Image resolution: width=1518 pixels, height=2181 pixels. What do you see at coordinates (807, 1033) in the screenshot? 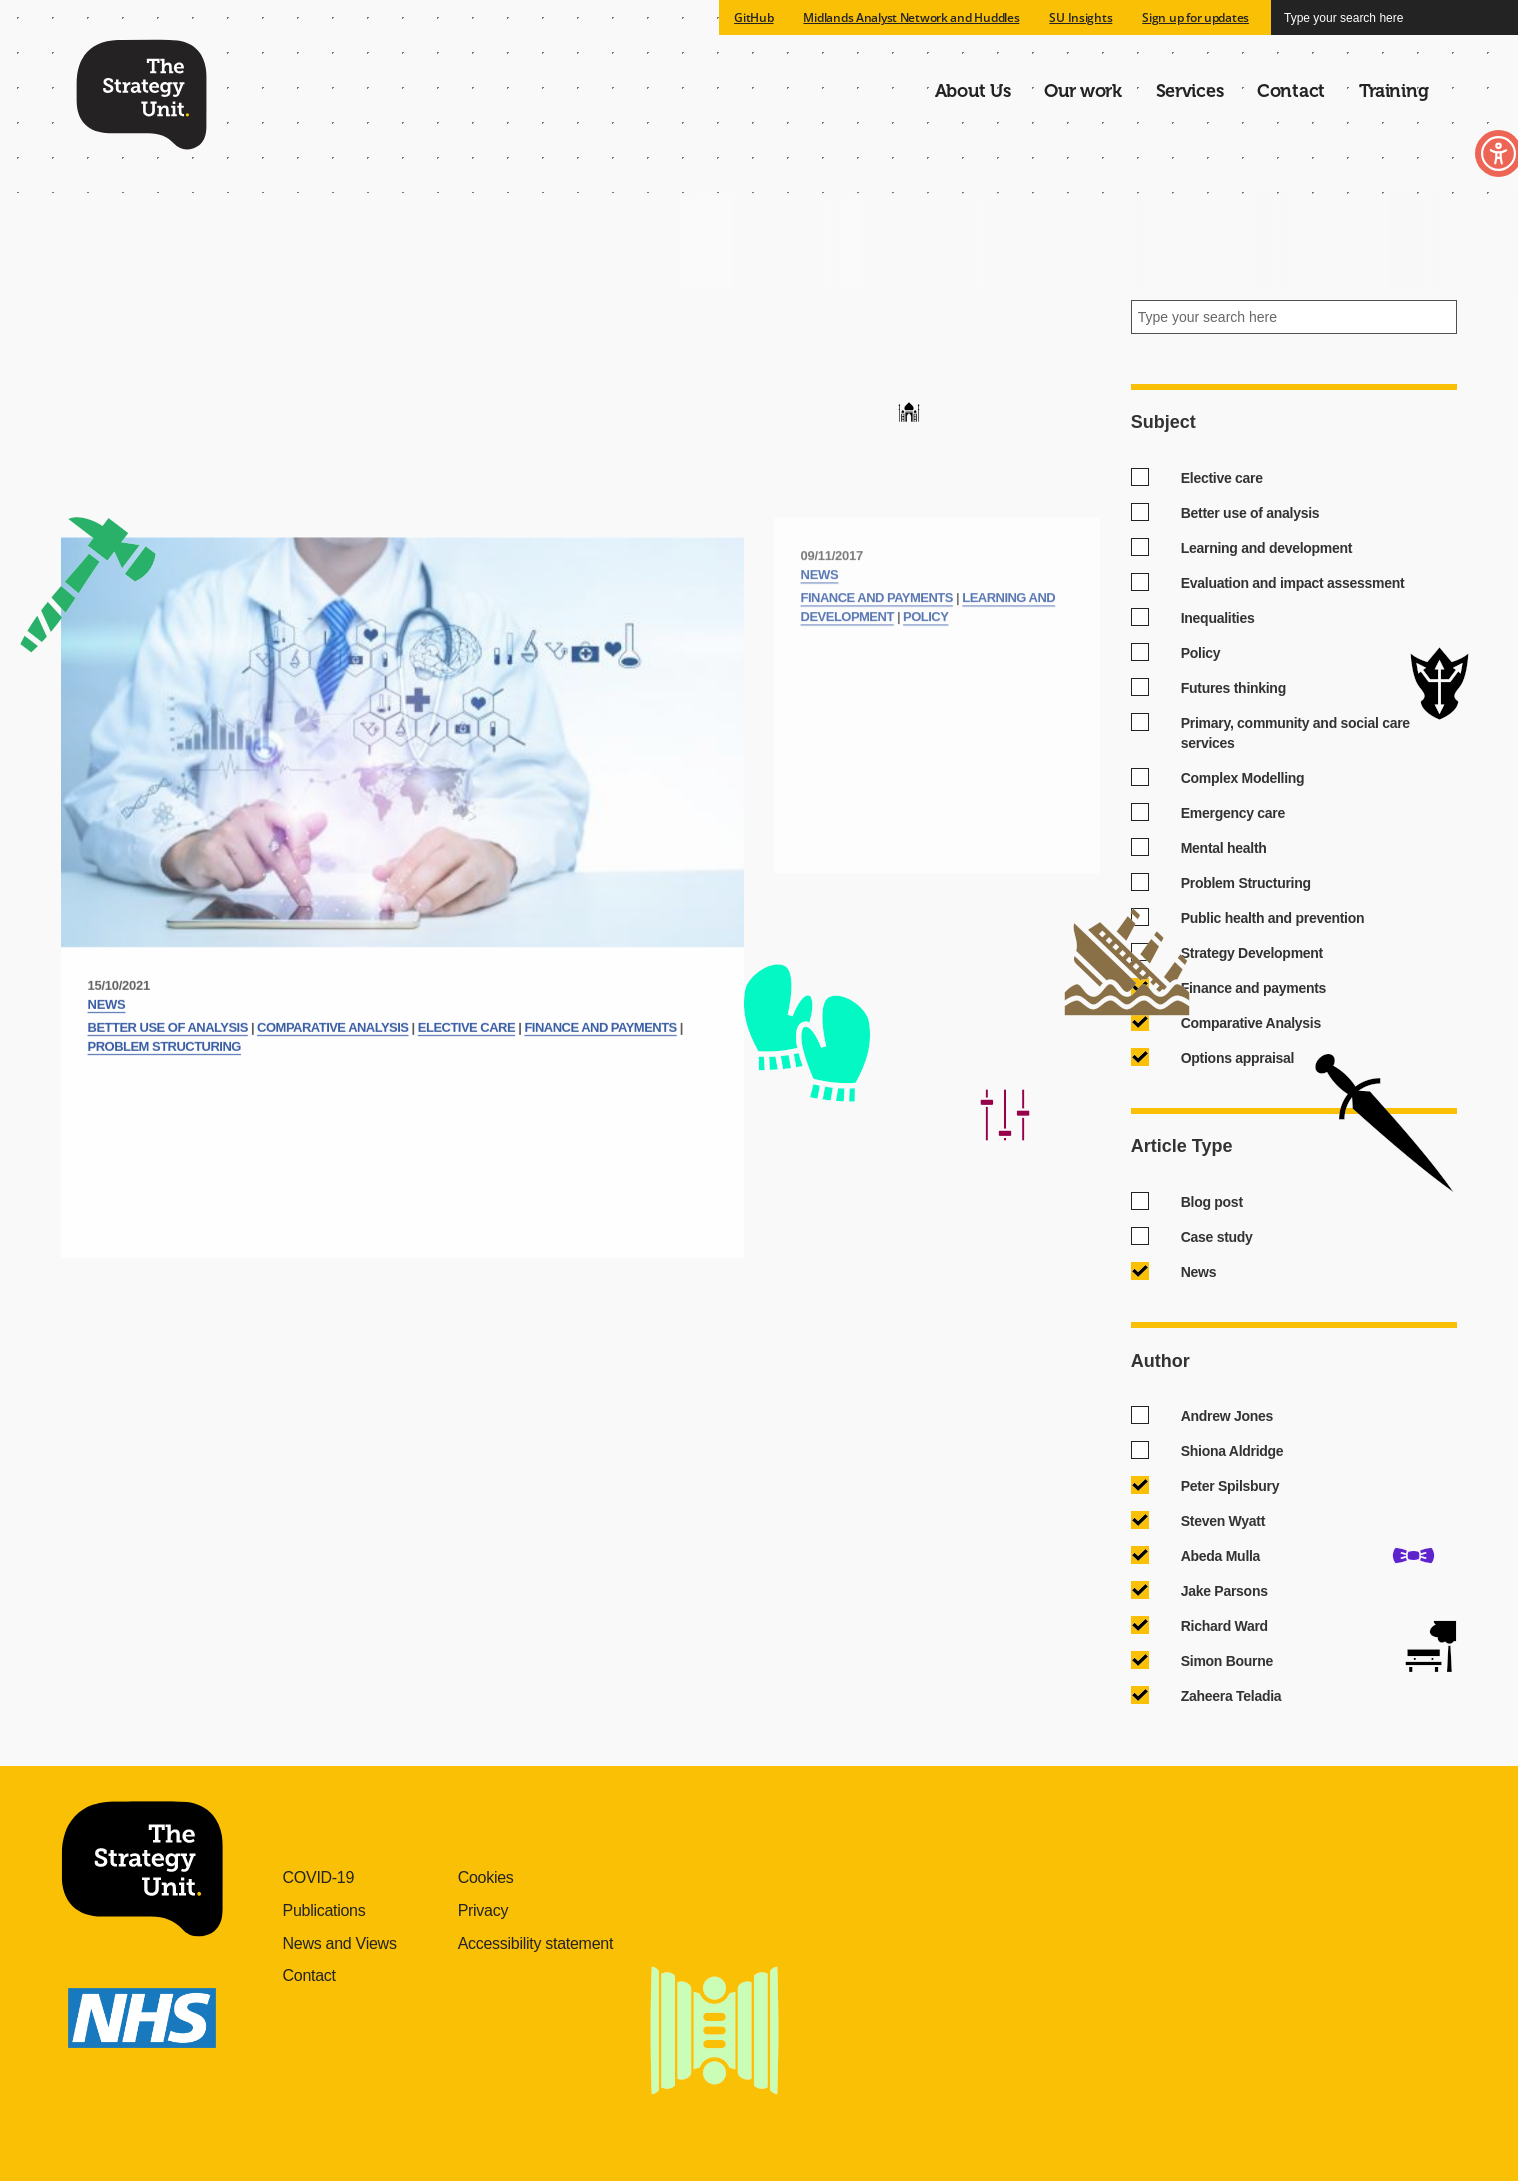
I see `winter gear or cold weather equipment category` at bounding box center [807, 1033].